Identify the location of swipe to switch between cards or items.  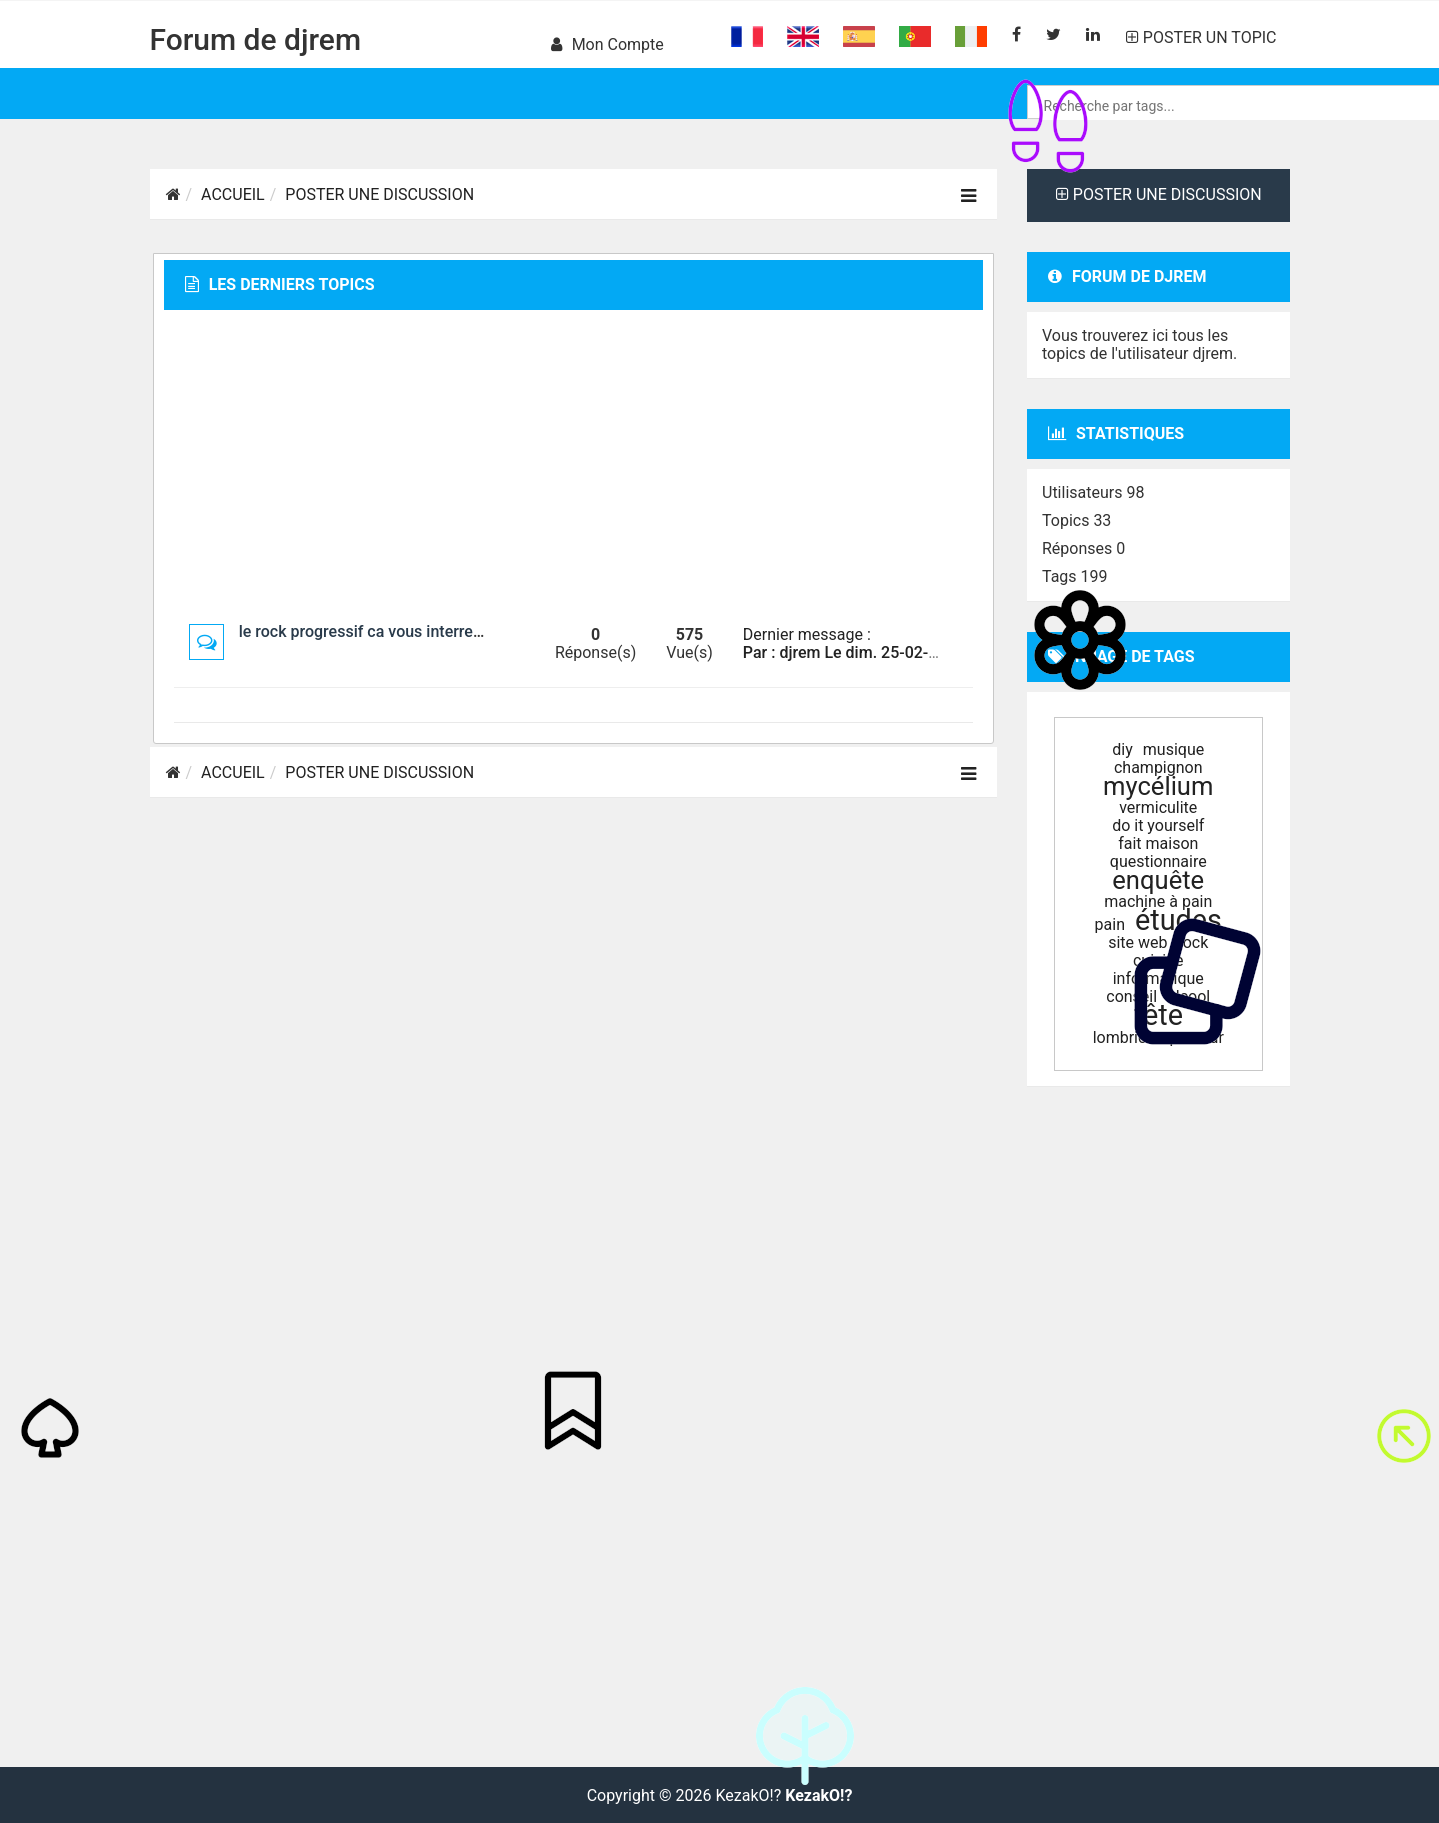
(1197, 981).